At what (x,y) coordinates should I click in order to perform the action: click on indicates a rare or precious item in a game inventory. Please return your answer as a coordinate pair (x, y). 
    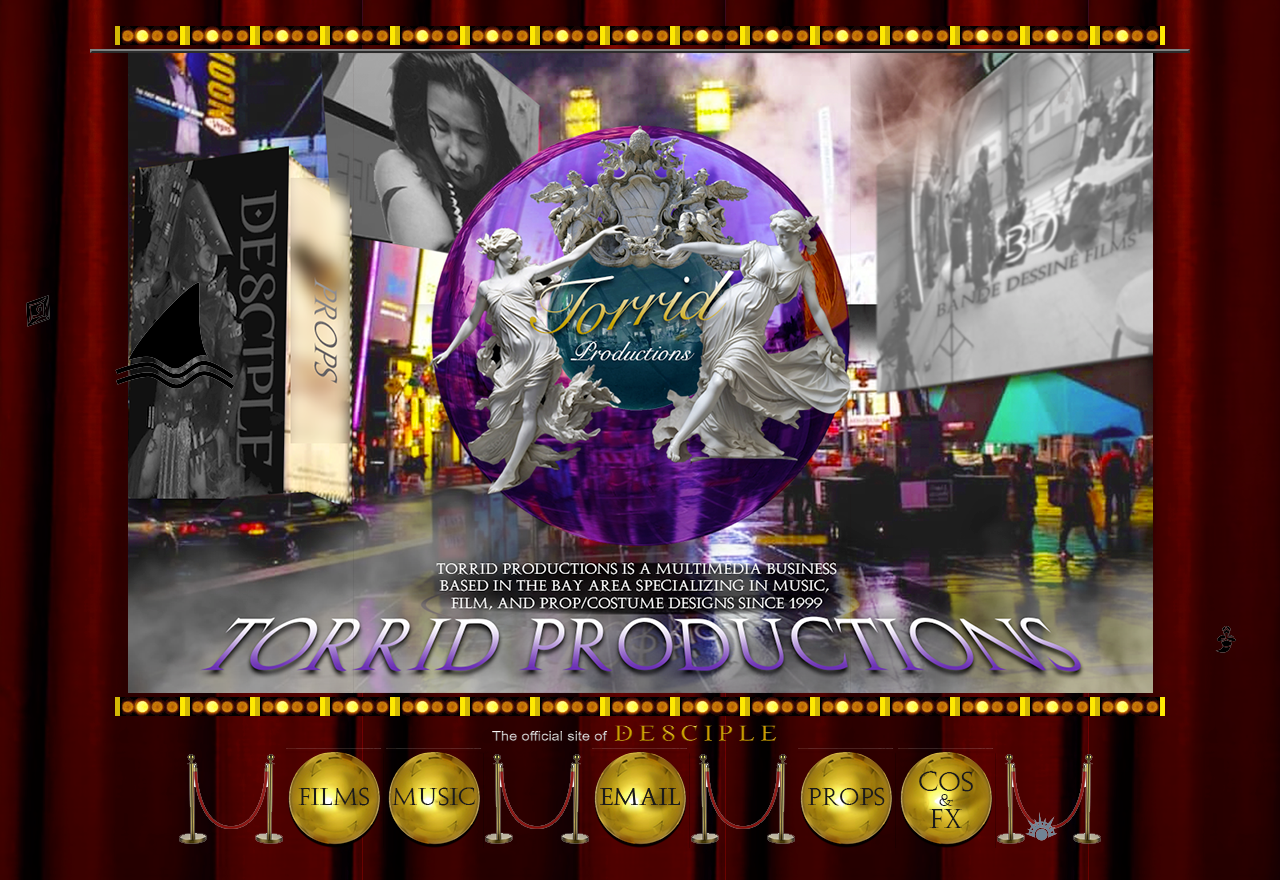
    Looking at the image, I should click on (38, 311).